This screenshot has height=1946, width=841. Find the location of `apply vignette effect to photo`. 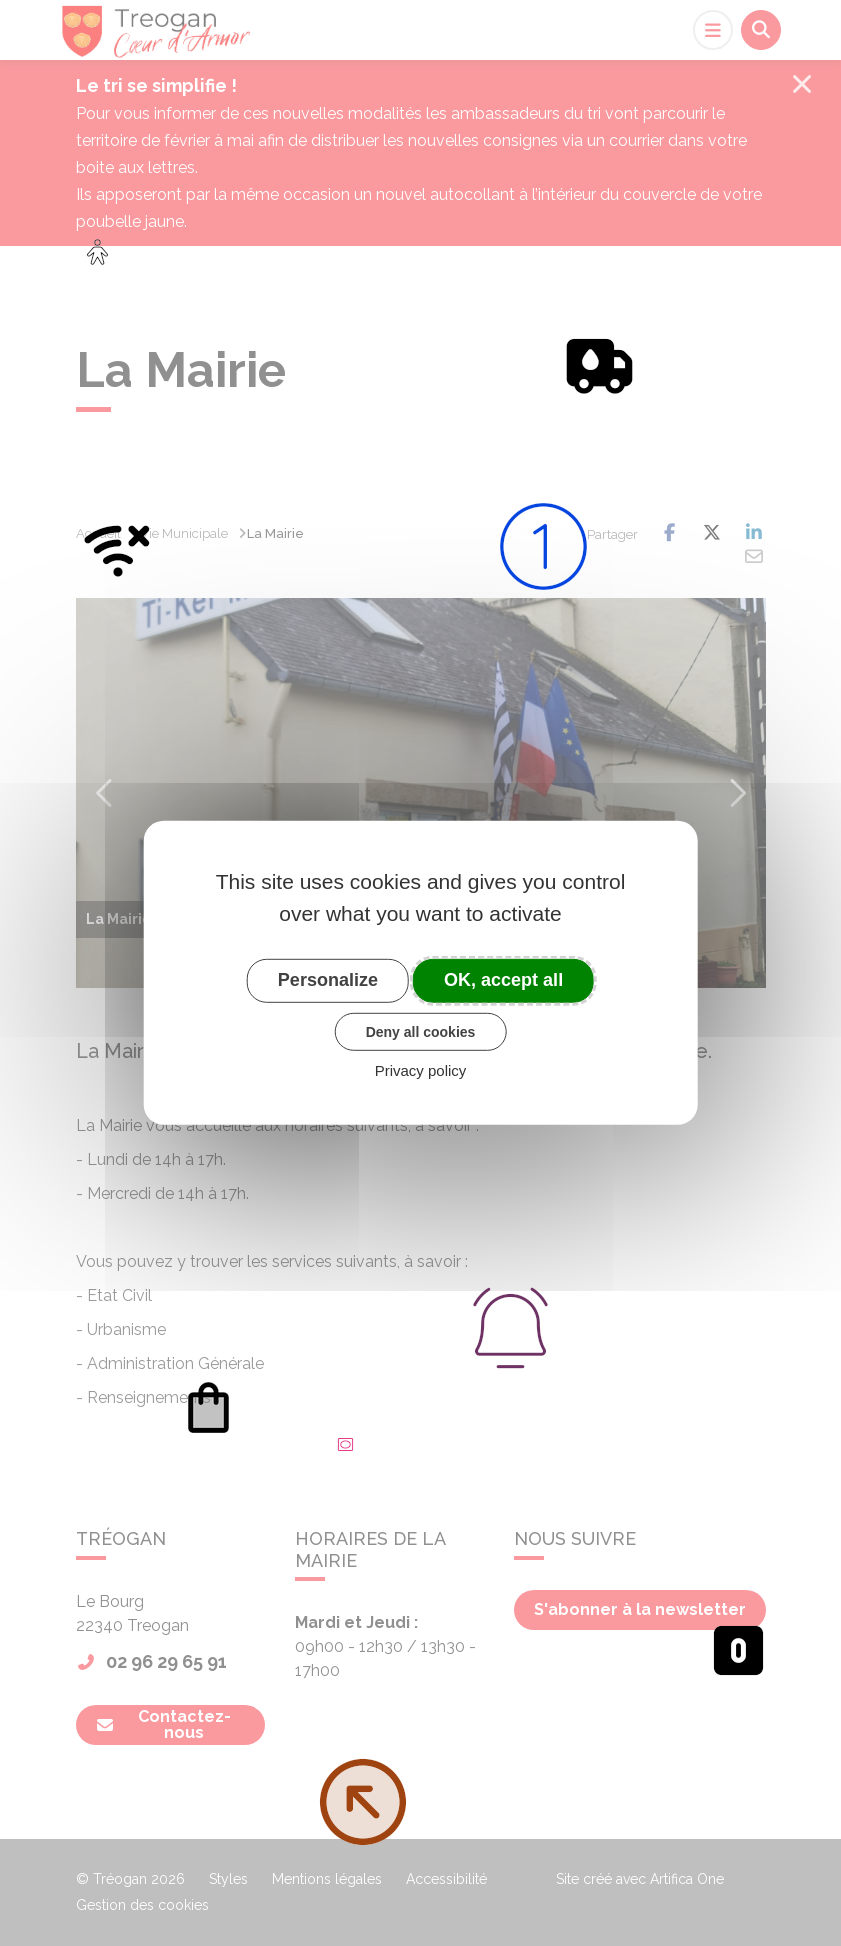

apply vignette effect to photo is located at coordinates (345, 1444).